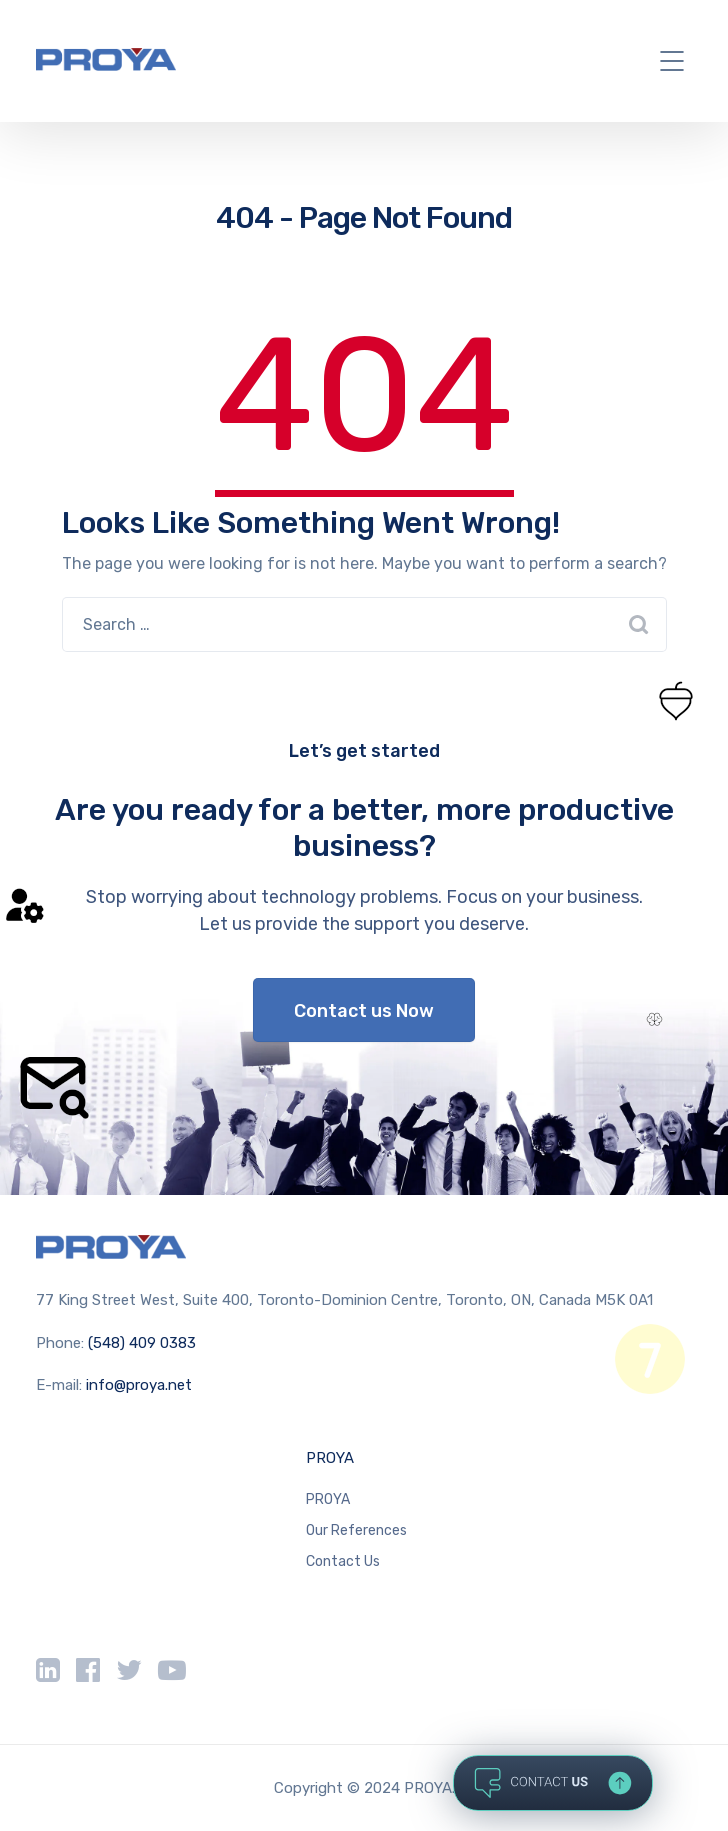 This screenshot has width=728, height=1831. Describe the element at coordinates (654, 1019) in the screenshot. I see `access AI or smart features` at that location.